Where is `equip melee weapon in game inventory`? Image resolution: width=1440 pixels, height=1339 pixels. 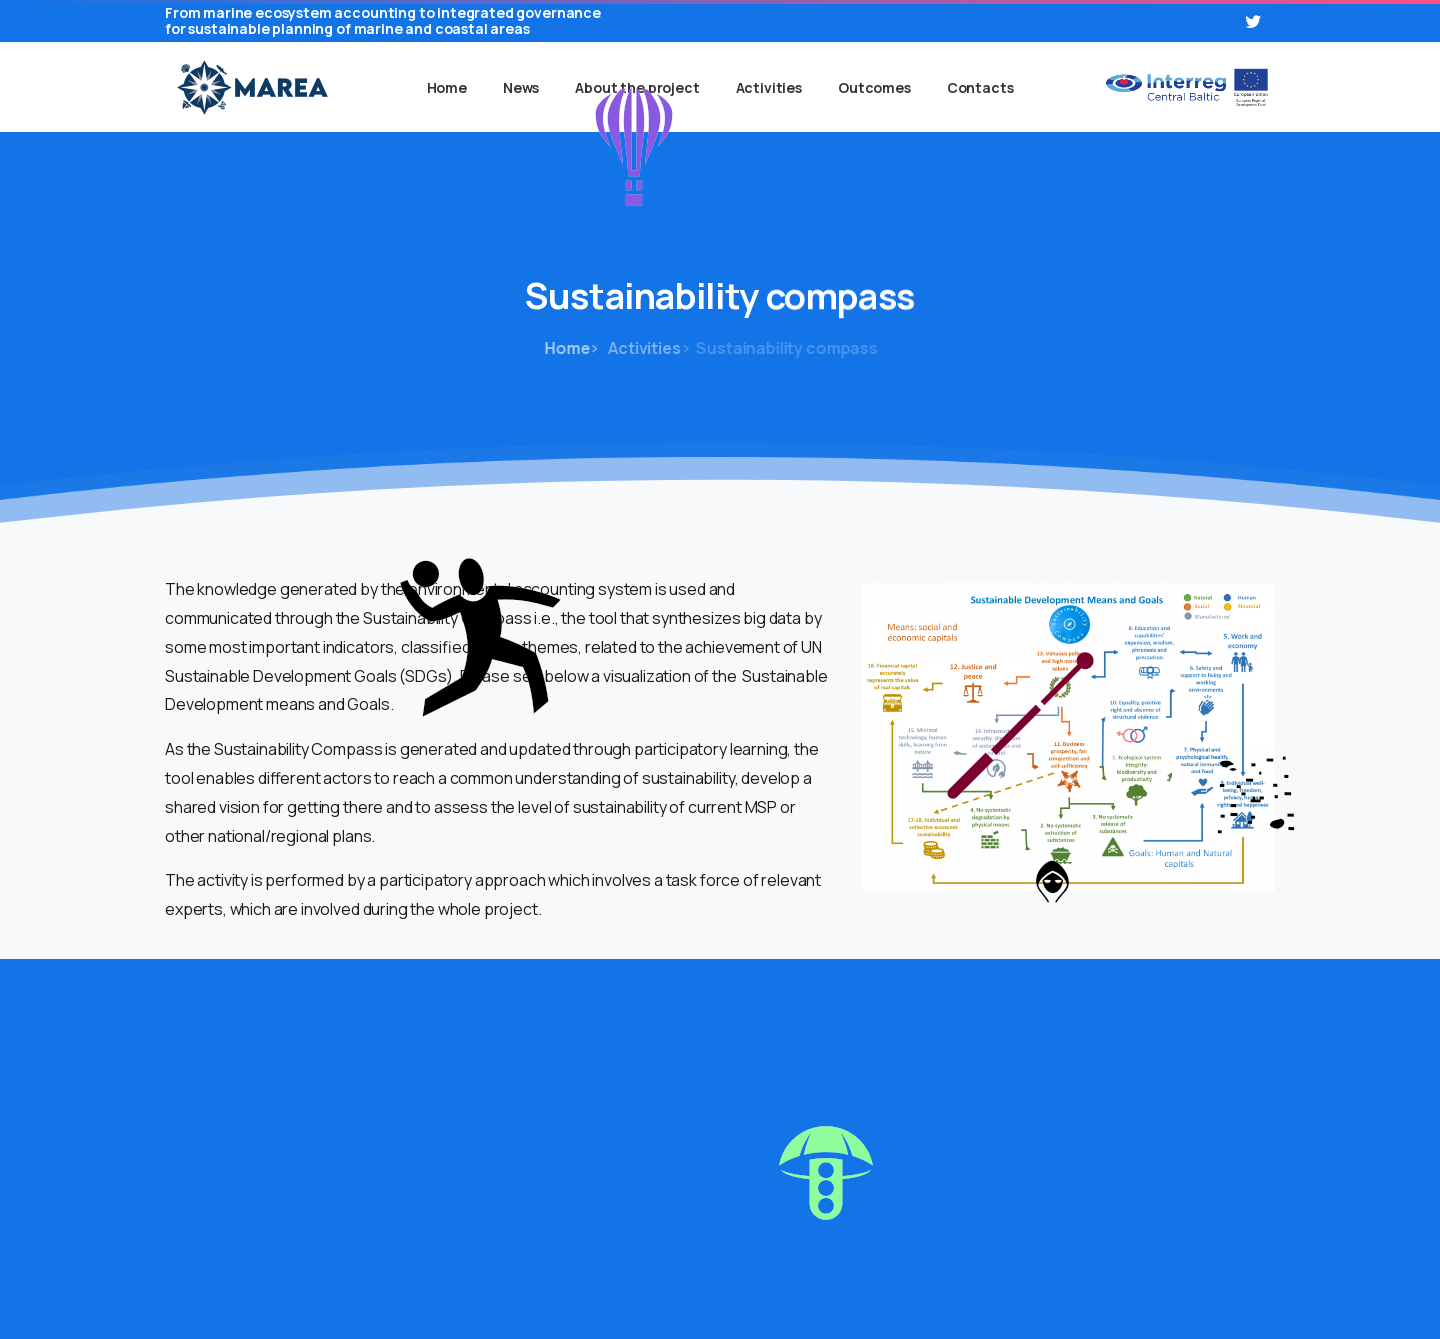 equip melee weapon in game inventory is located at coordinates (1020, 725).